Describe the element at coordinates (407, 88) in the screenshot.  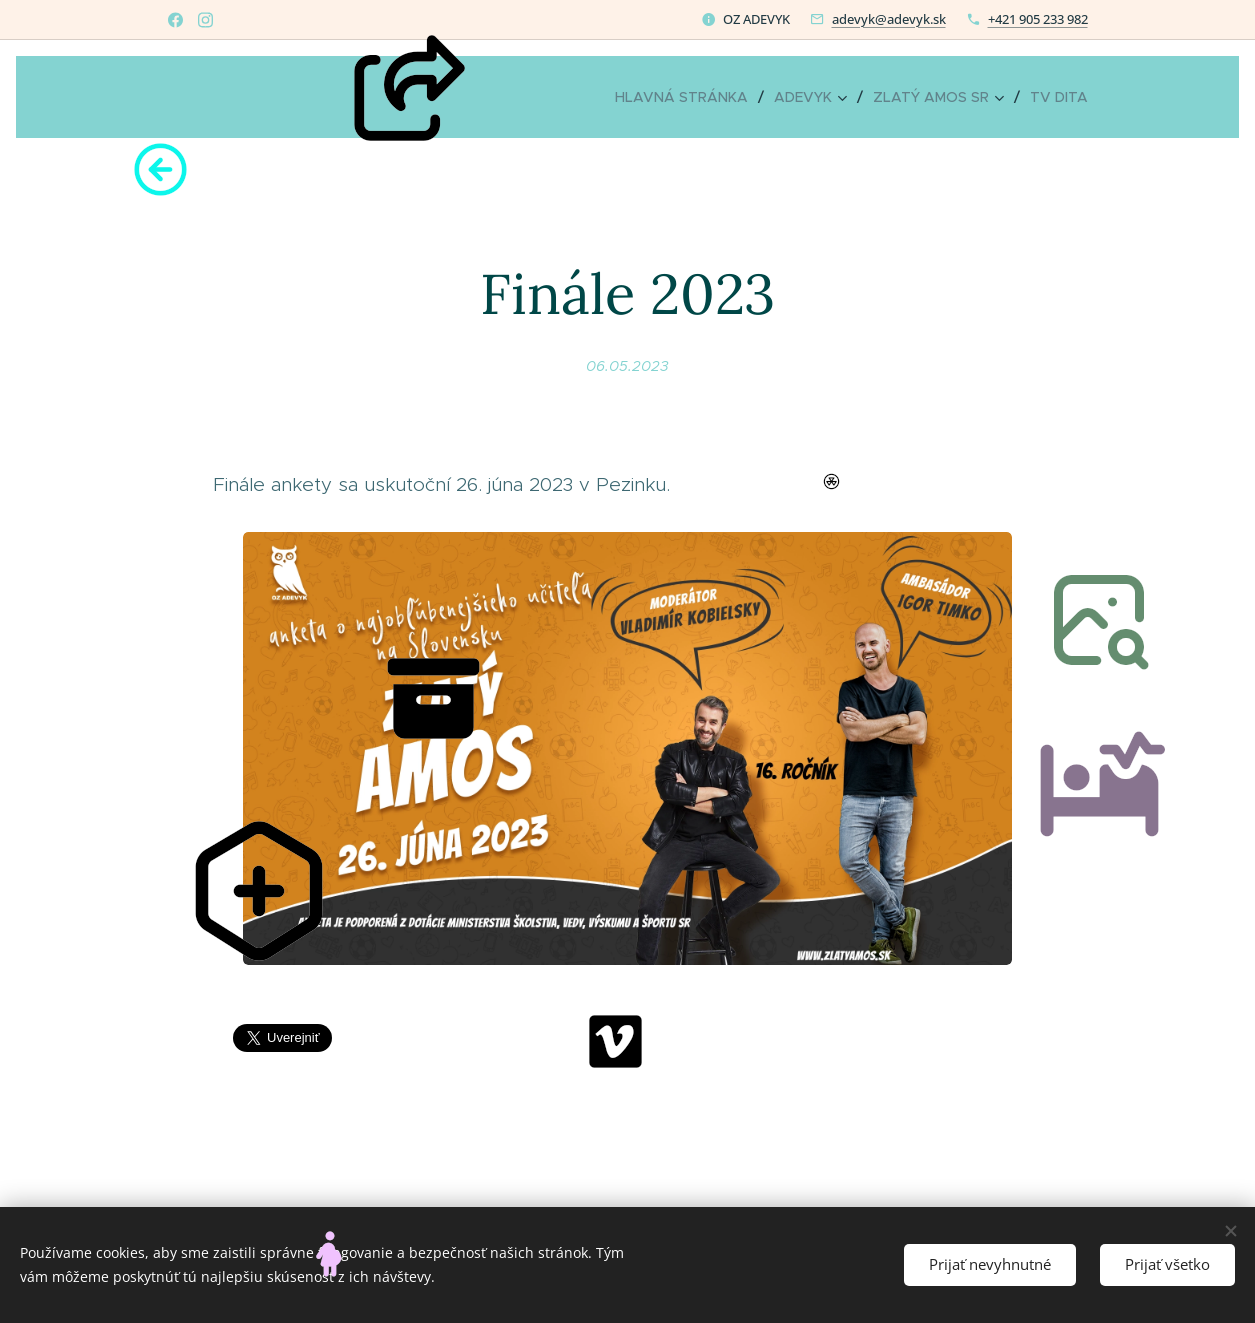
I see `share this content externally` at that location.